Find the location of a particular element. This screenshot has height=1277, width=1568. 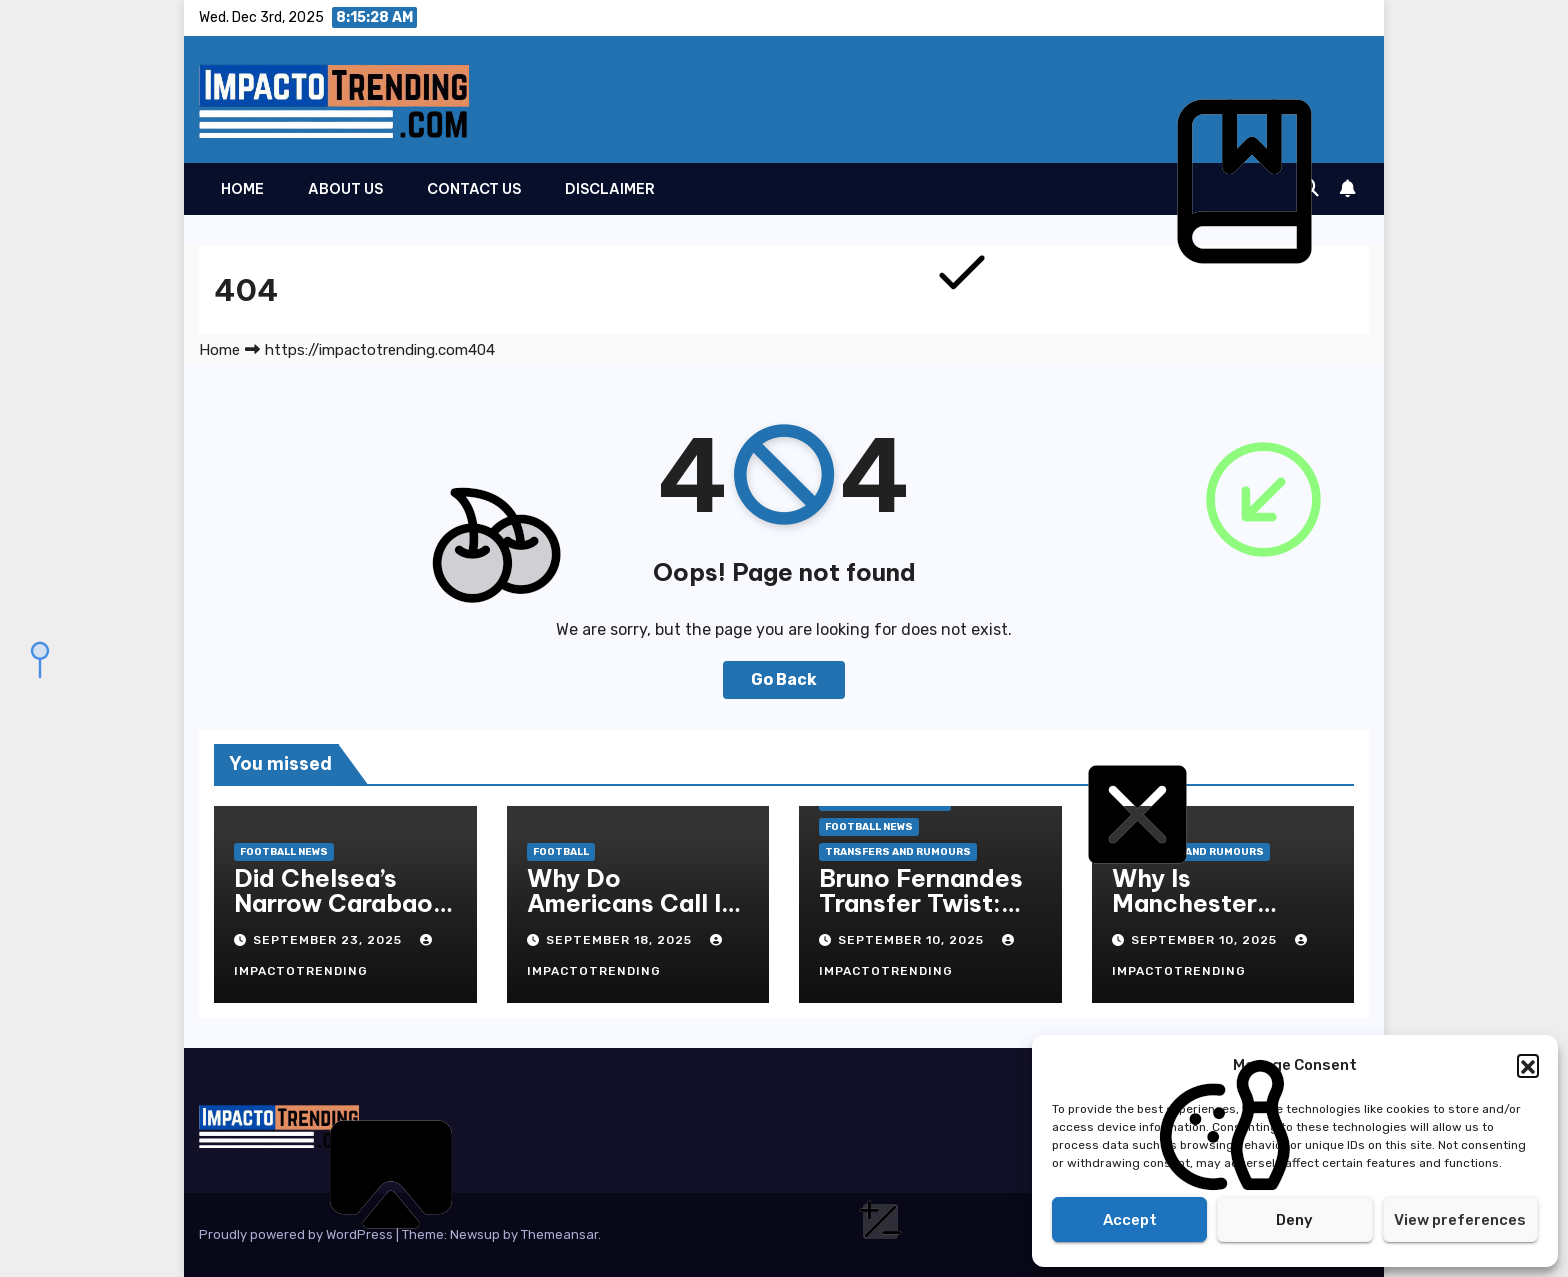

view your bookmarked items is located at coordinates (1244, 181).